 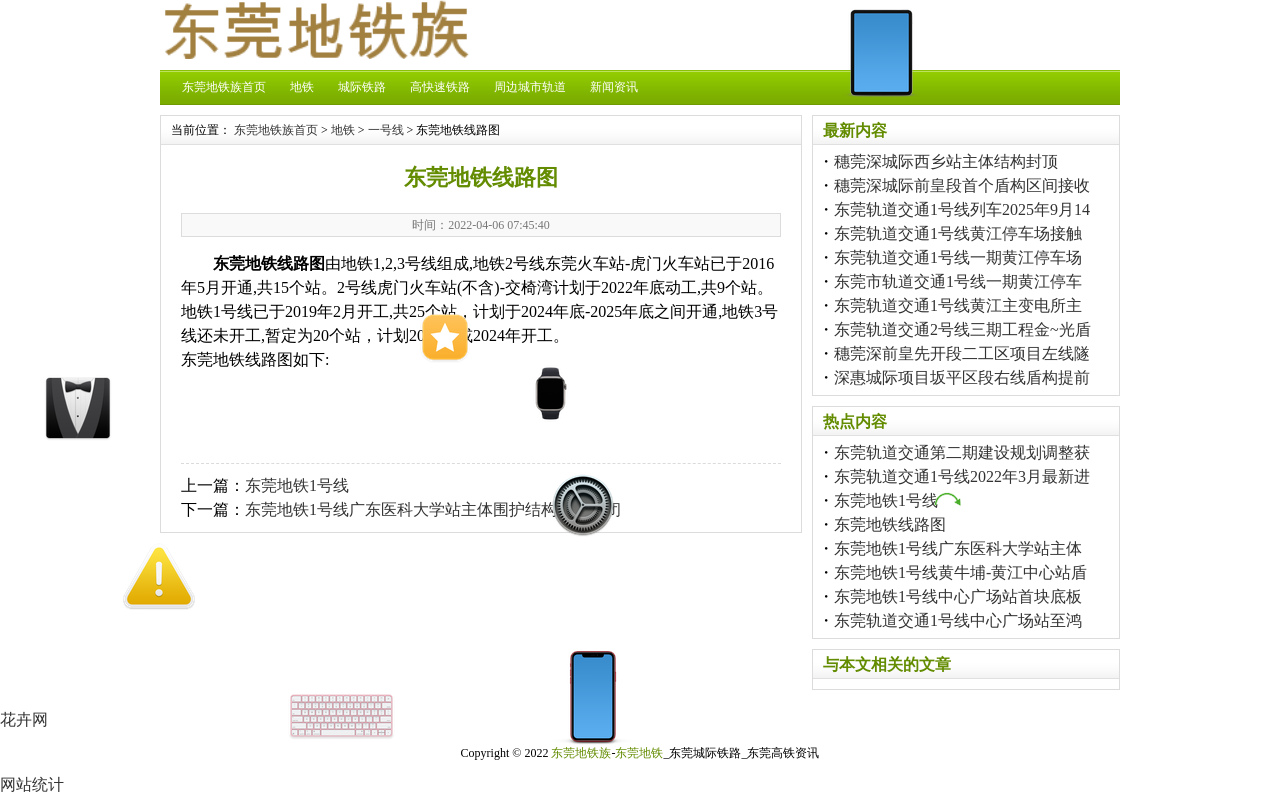 I want to click on redo the last undone action, so click(x=947, y=499).